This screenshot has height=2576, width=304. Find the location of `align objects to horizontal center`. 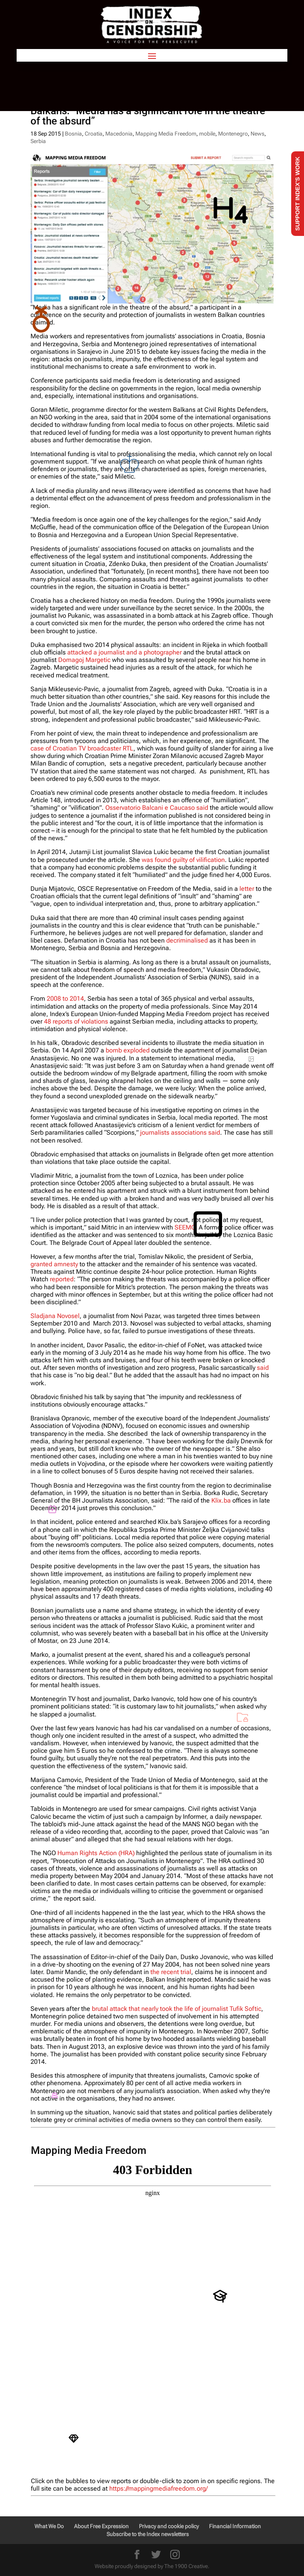

align objects to horizontal center is located at coordinates (55, 2095).